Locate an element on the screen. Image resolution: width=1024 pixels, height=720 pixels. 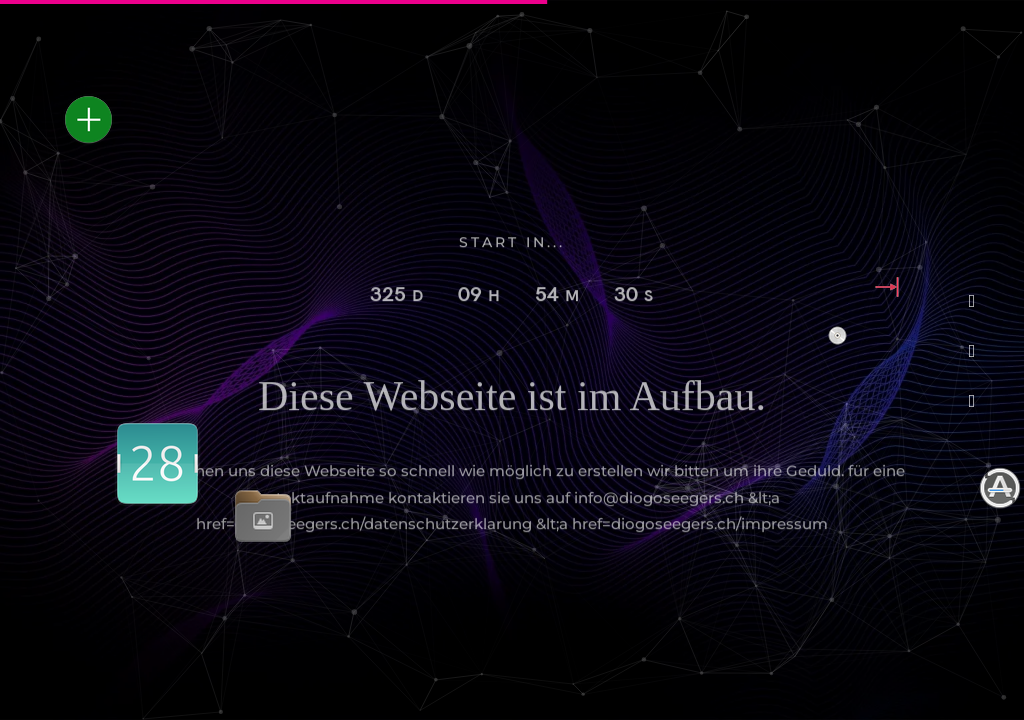
open the calendar app is located at coordinates (157, 463).